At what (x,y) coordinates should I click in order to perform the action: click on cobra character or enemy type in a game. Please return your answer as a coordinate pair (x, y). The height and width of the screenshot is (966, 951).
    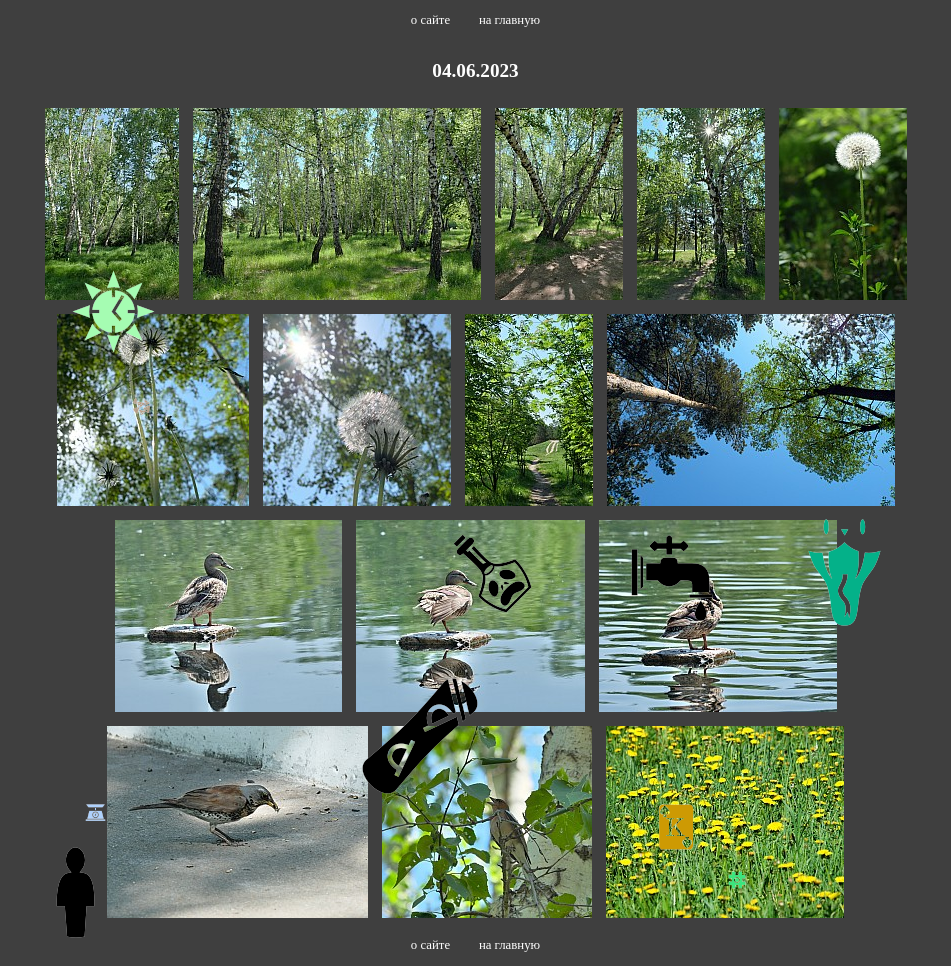
    Looking at the image, I should click on (844, 572).